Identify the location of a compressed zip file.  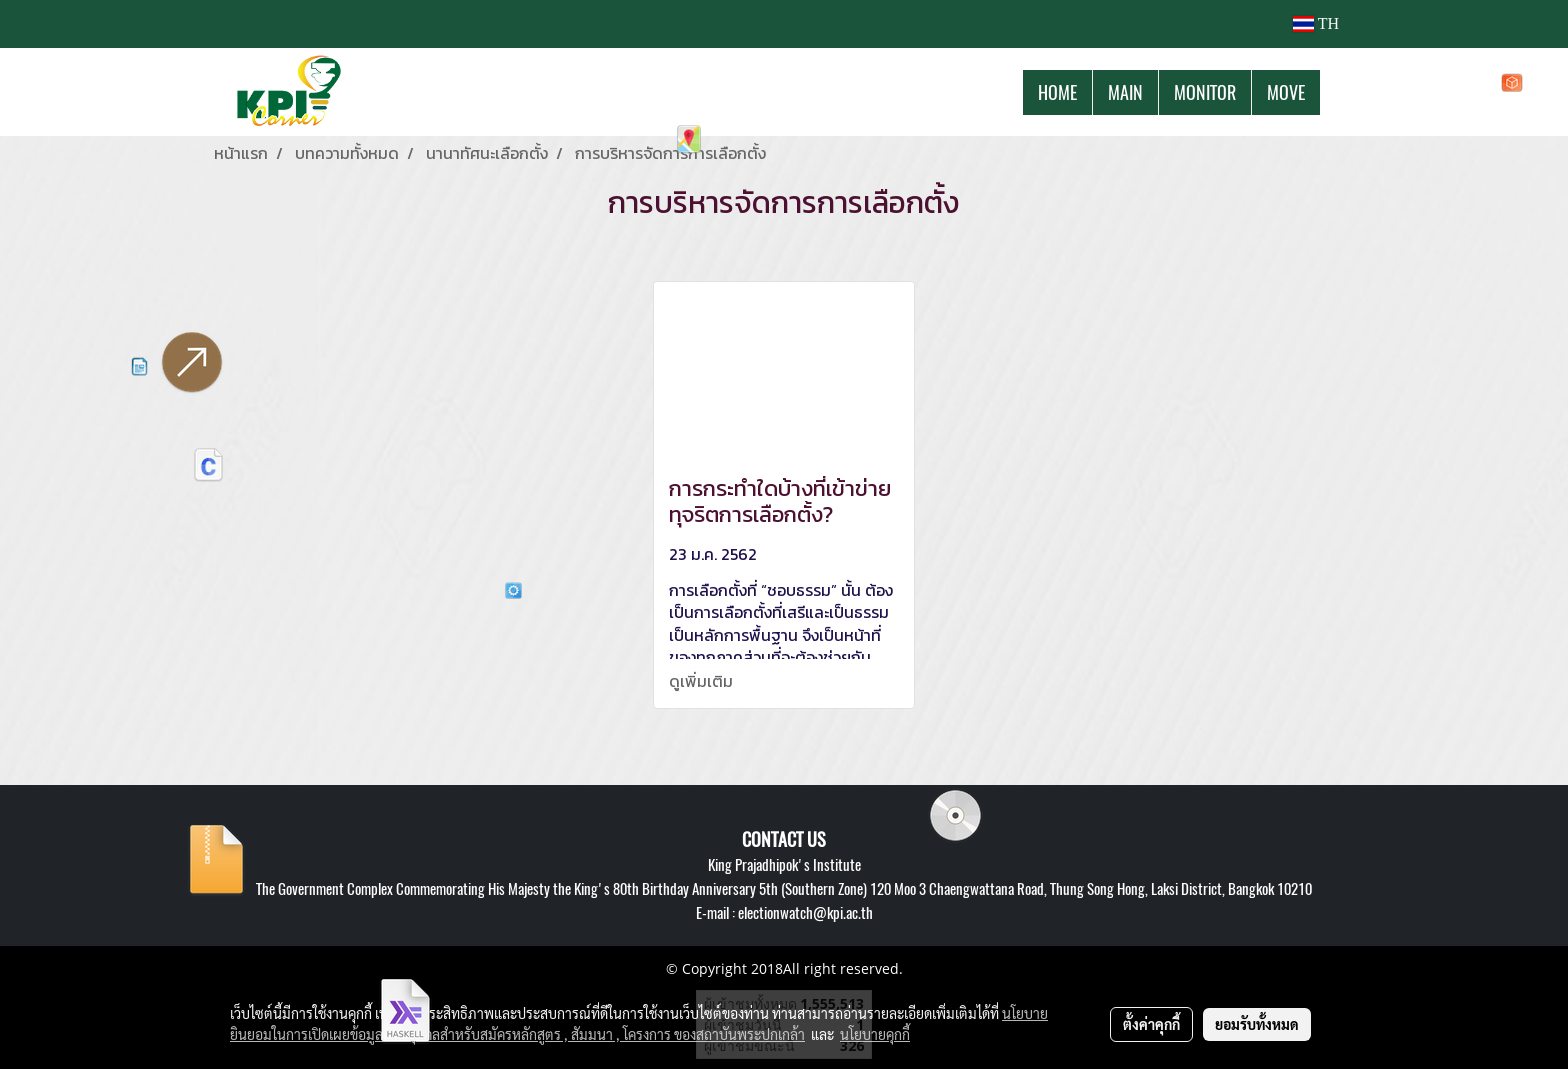
(216, 860).